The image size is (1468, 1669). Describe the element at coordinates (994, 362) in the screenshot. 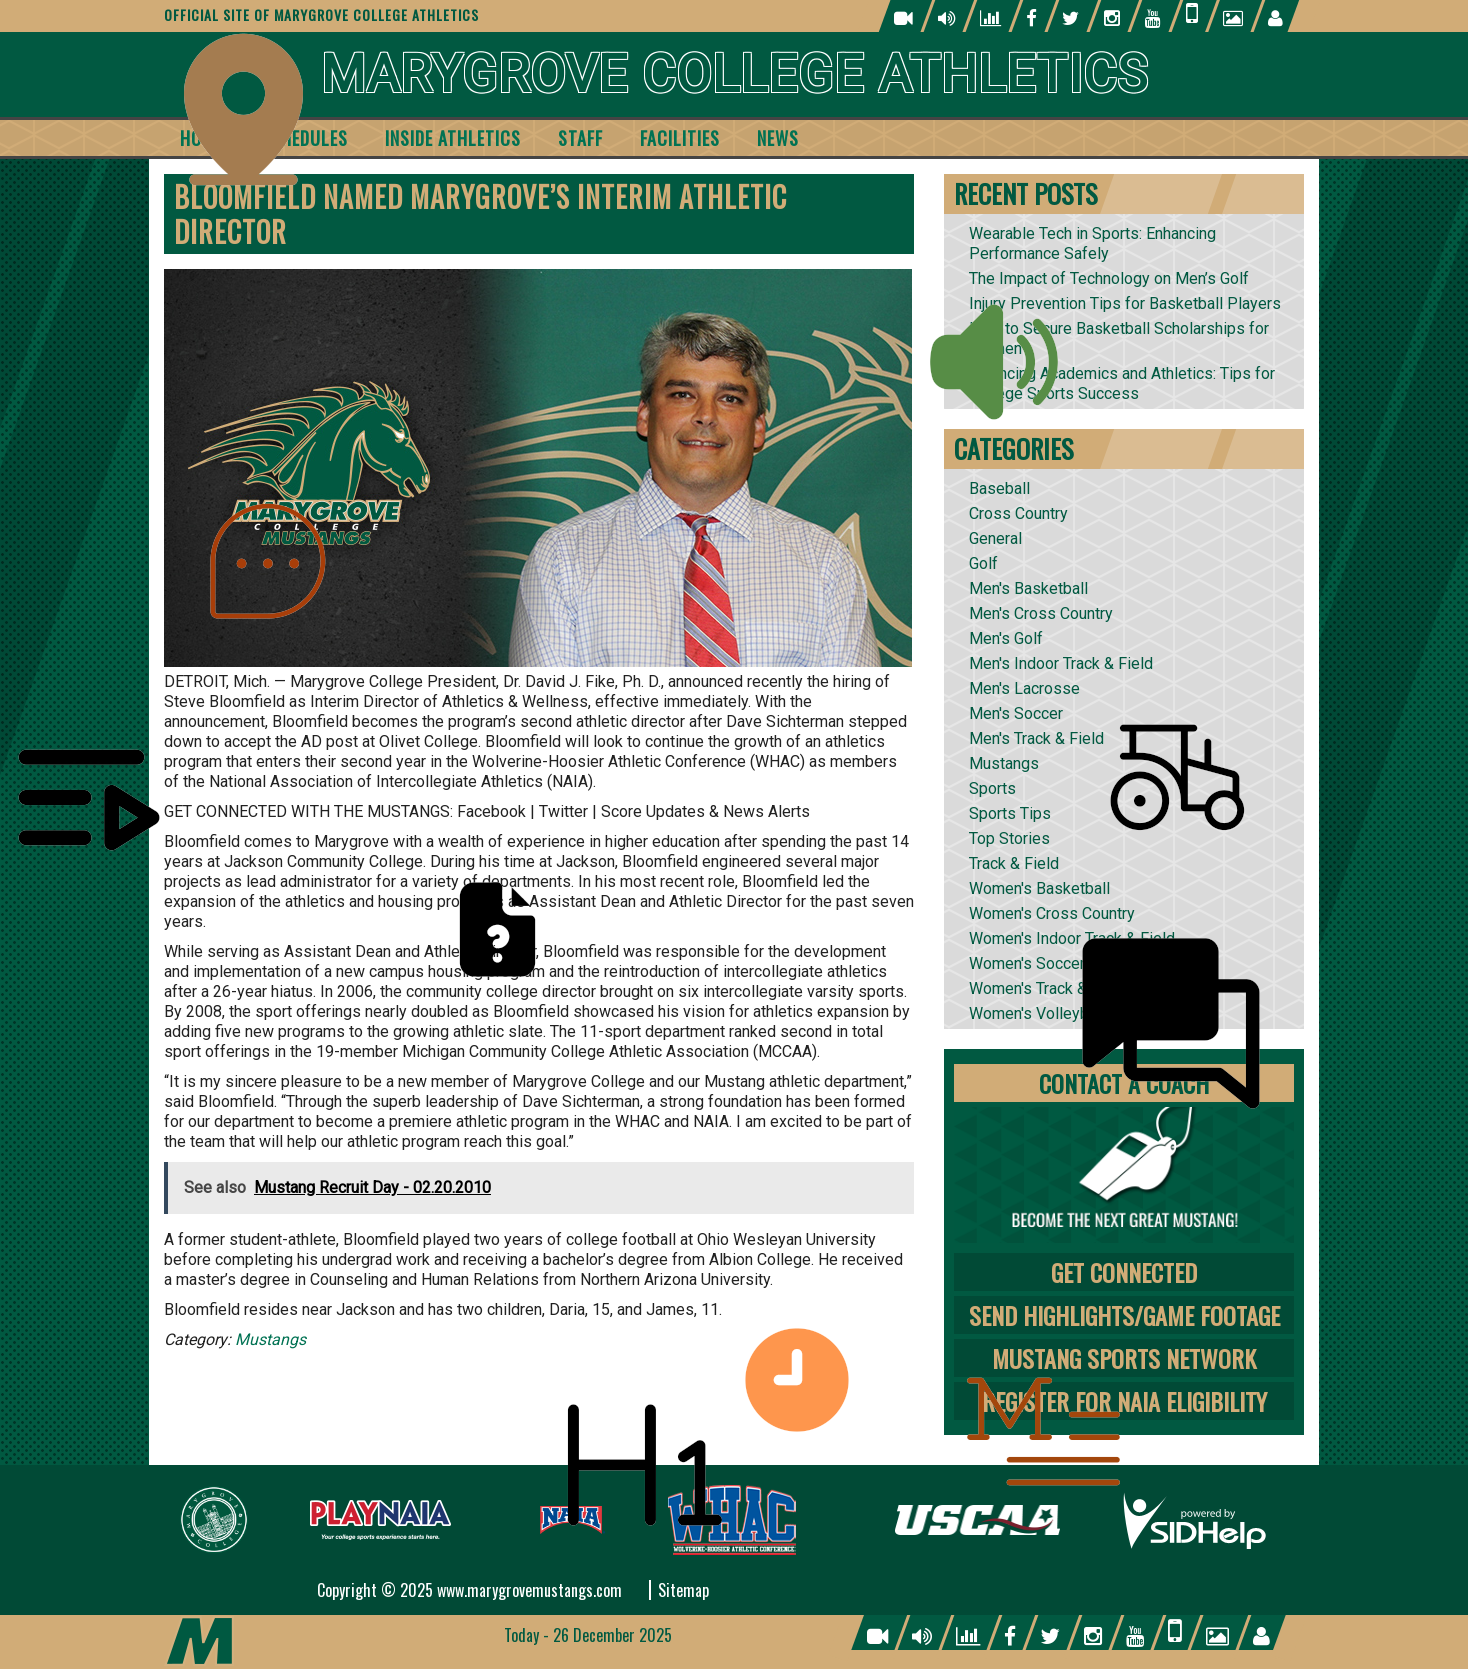

I see `adjust or unmute audio volume` at that location.